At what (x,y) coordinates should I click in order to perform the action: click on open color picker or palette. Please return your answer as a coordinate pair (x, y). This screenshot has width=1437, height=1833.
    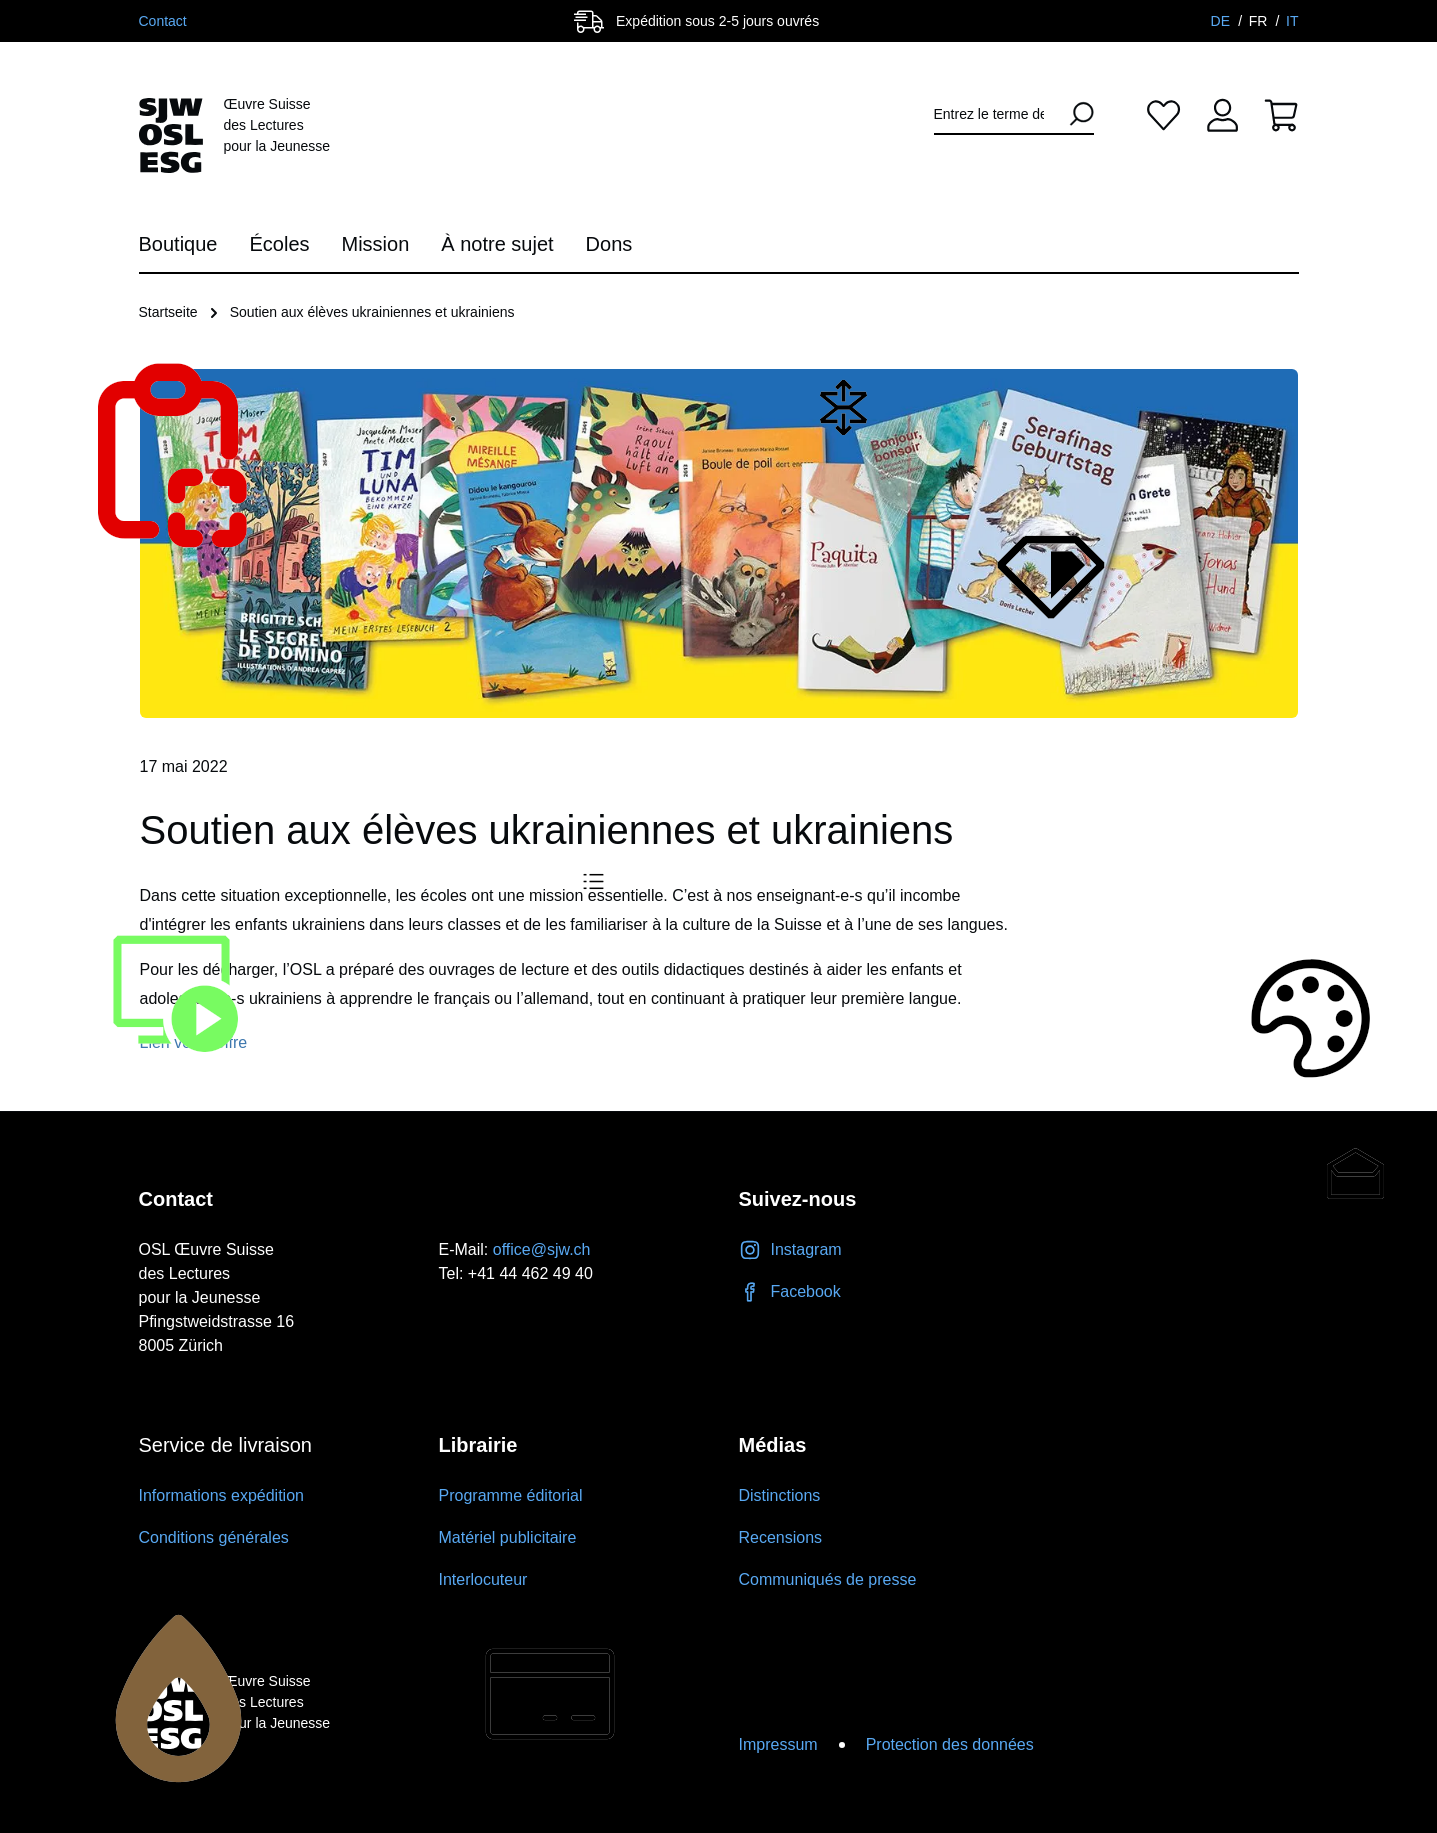
    Looking at the image, I should click on (1310, 1018).